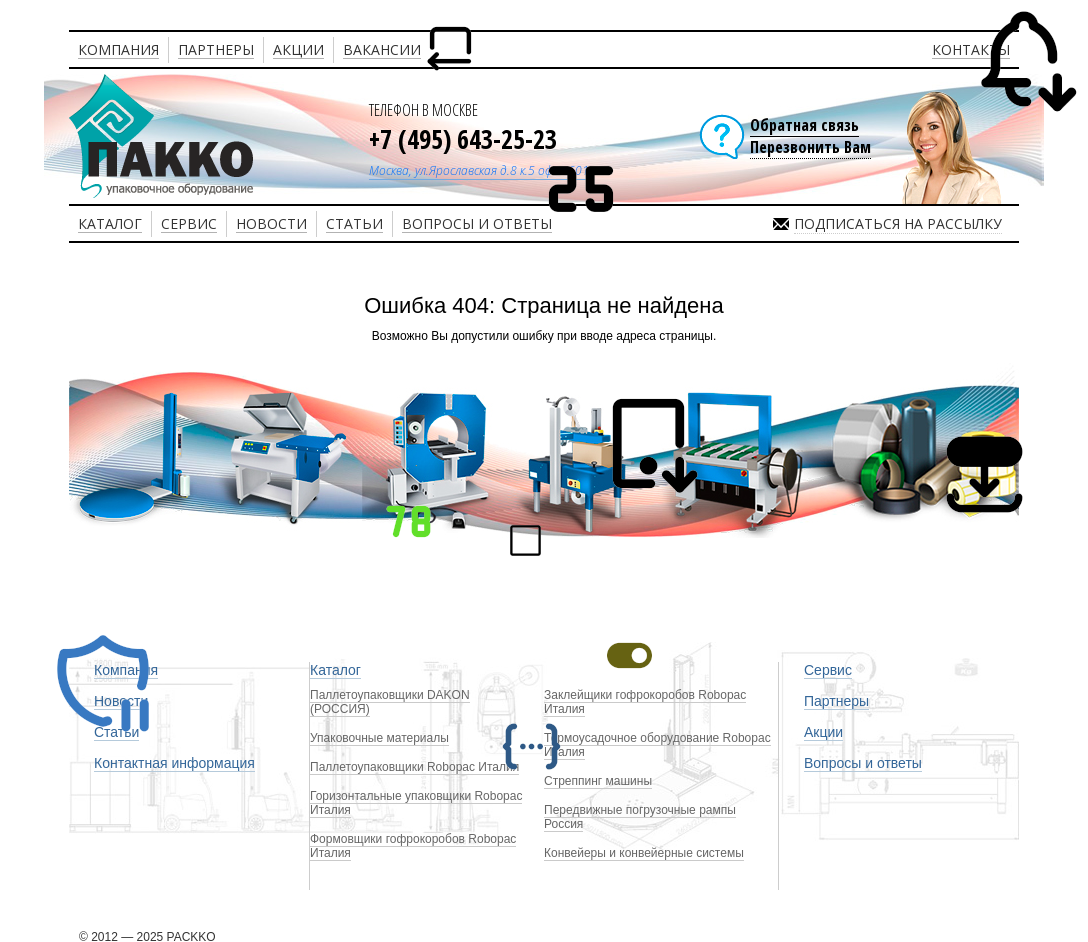 The width and height of the screenshot is (1088, 942). I want to click on indicates 25 items or notifications, so click(581, 189).